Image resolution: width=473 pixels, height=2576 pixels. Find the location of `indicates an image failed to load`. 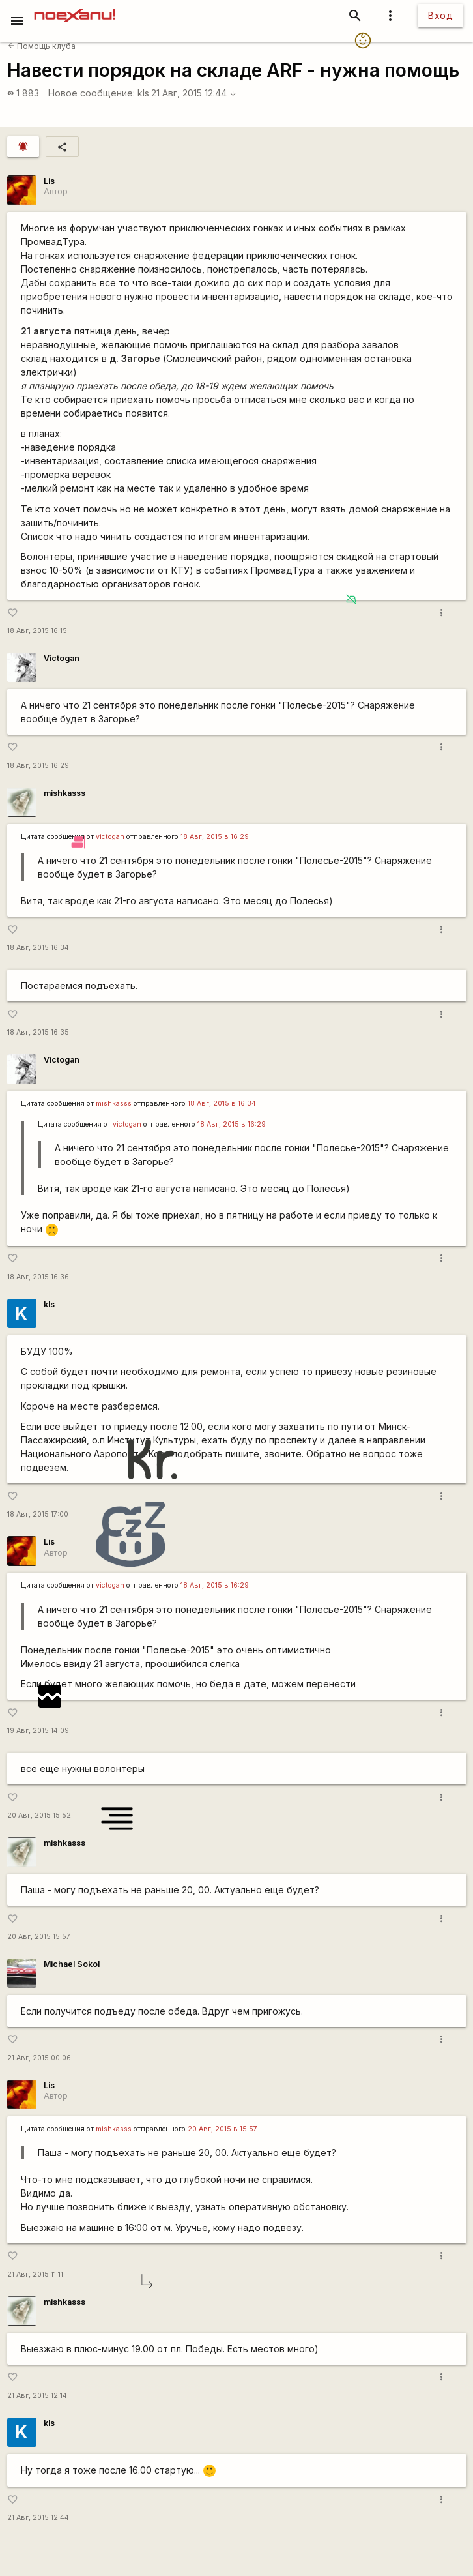

indicates an image failed to load is located at coordinates (50, 1696).